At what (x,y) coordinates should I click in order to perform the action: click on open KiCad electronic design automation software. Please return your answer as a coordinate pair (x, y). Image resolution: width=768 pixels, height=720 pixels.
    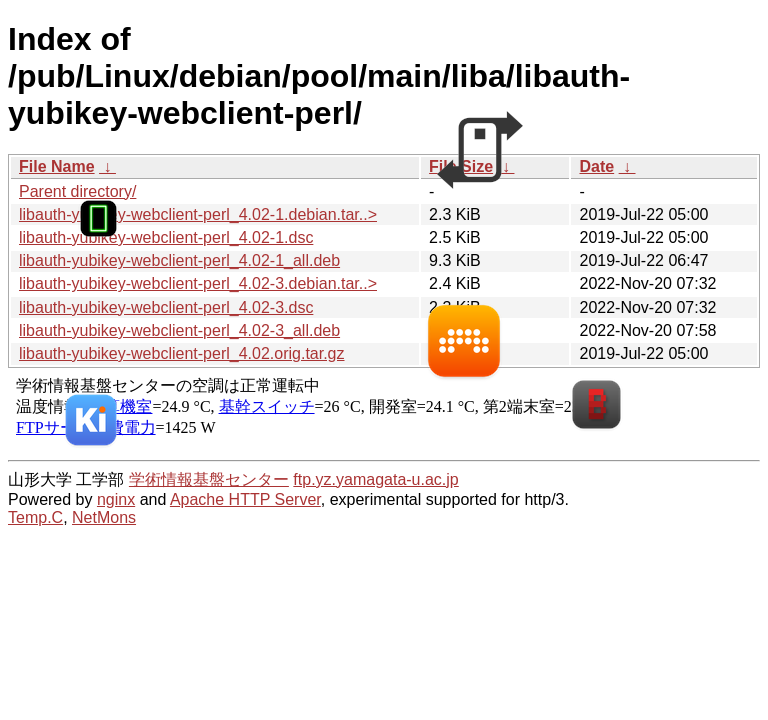
    Looking at the image, I should click on (91, 420).